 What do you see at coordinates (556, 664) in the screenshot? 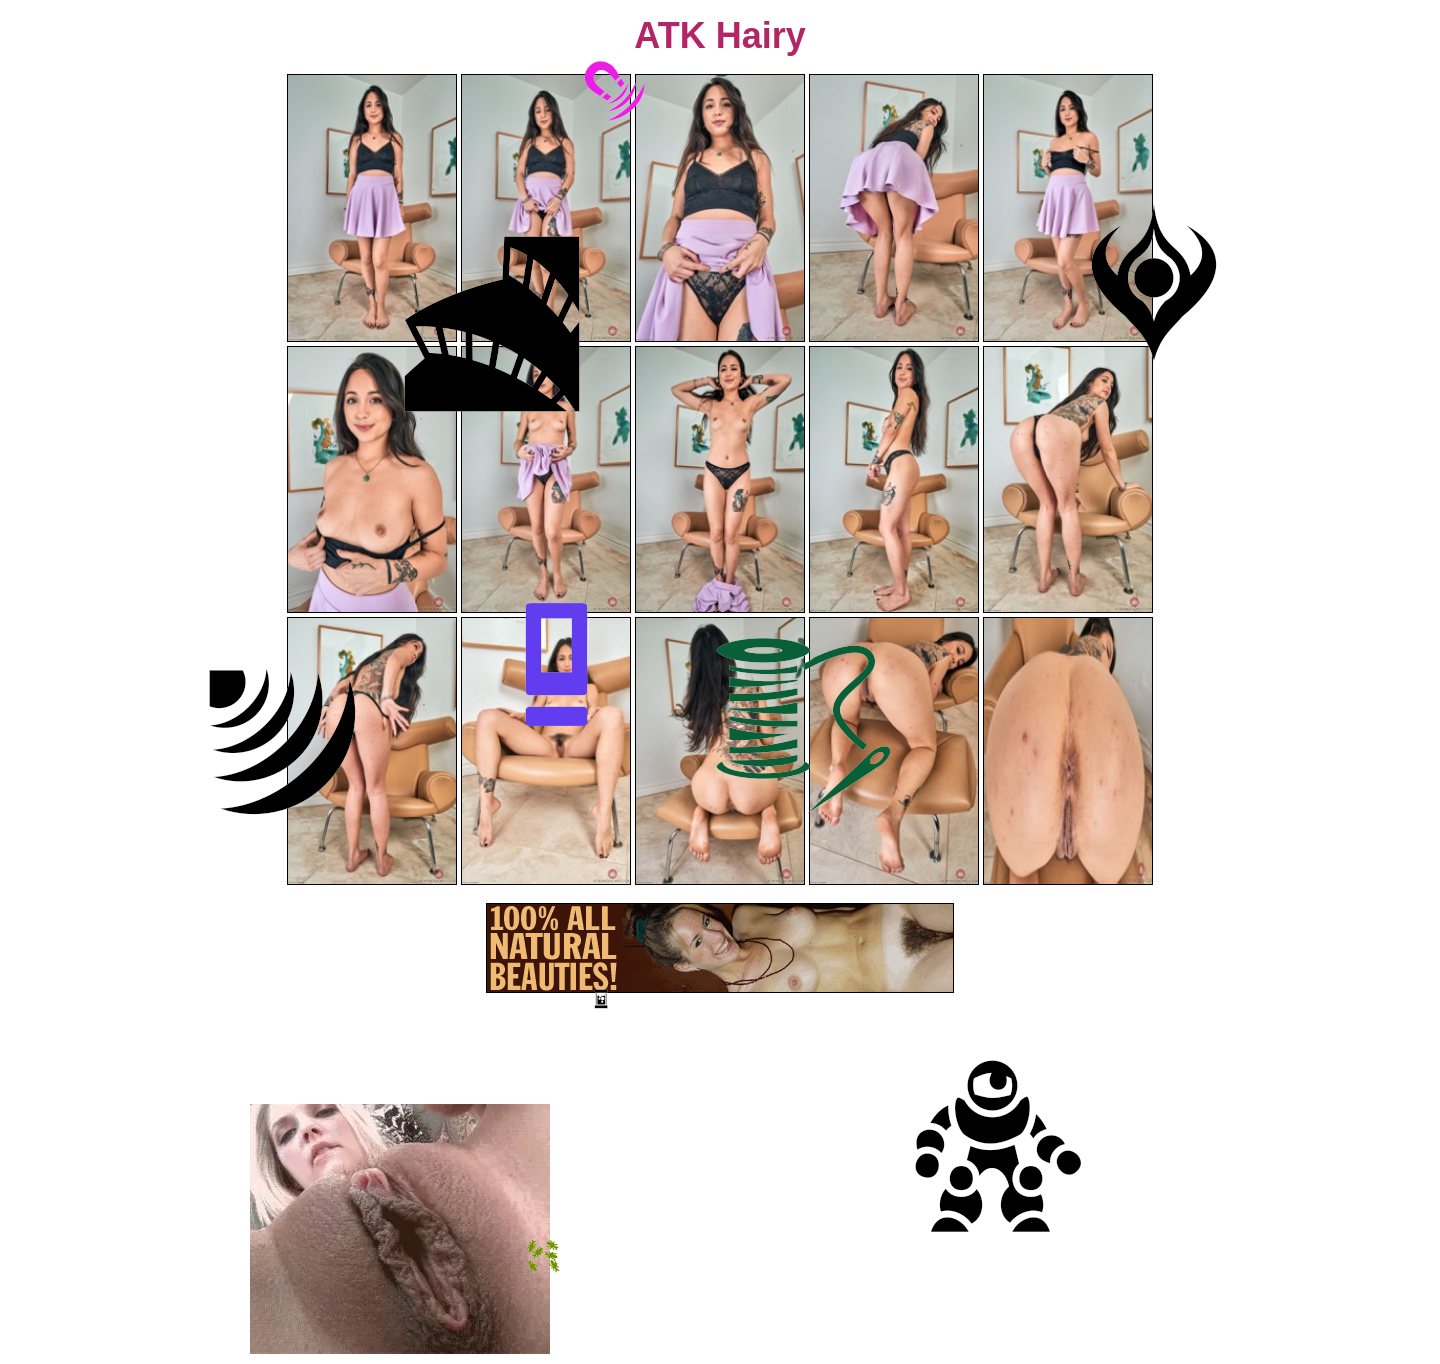
I see `select shotgun weapon` at bounding box center [556, 664].